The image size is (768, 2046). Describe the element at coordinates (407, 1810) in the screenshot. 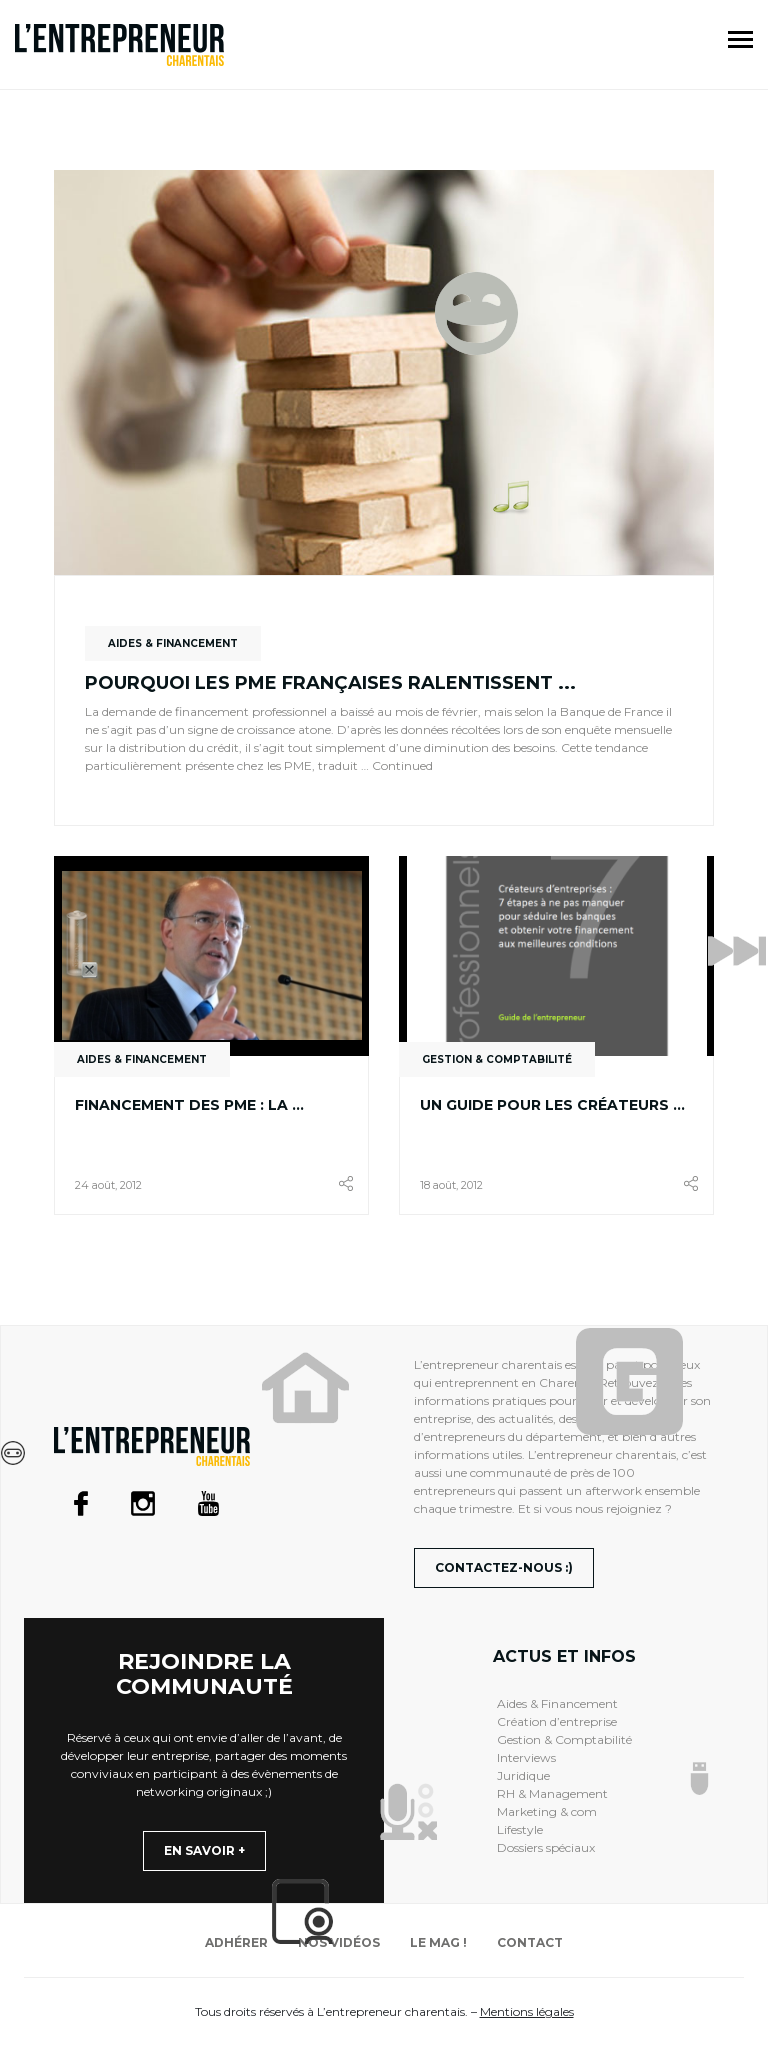

I see `microphone is muted` at that location.